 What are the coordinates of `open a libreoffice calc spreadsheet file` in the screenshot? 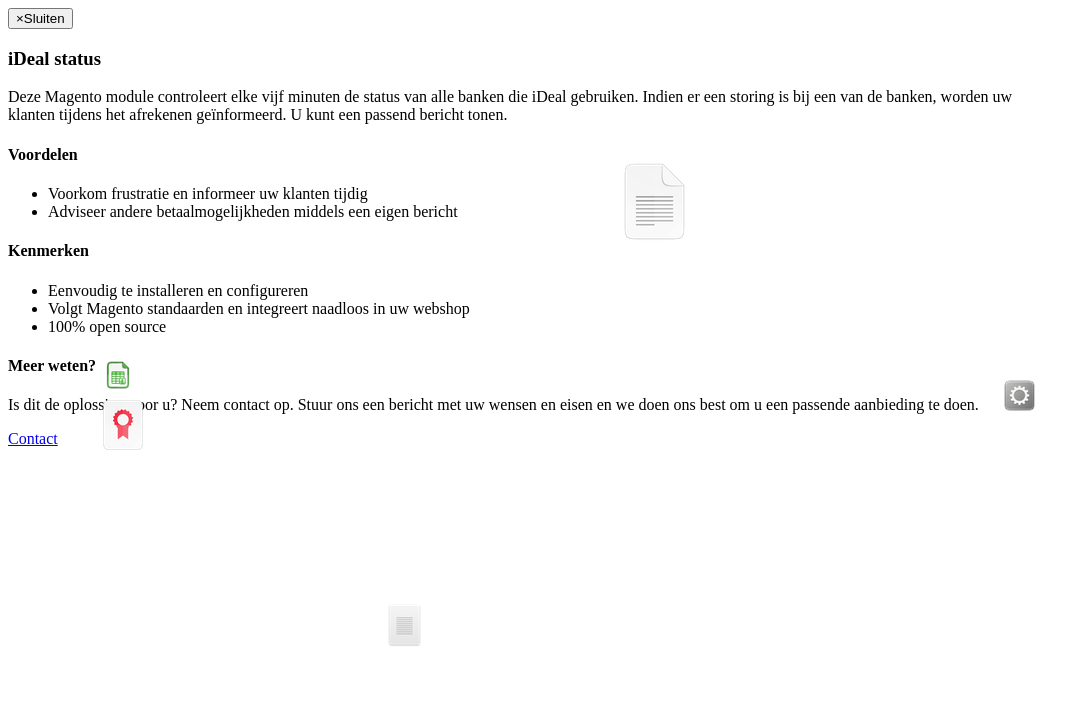 It's located at (118, 375).